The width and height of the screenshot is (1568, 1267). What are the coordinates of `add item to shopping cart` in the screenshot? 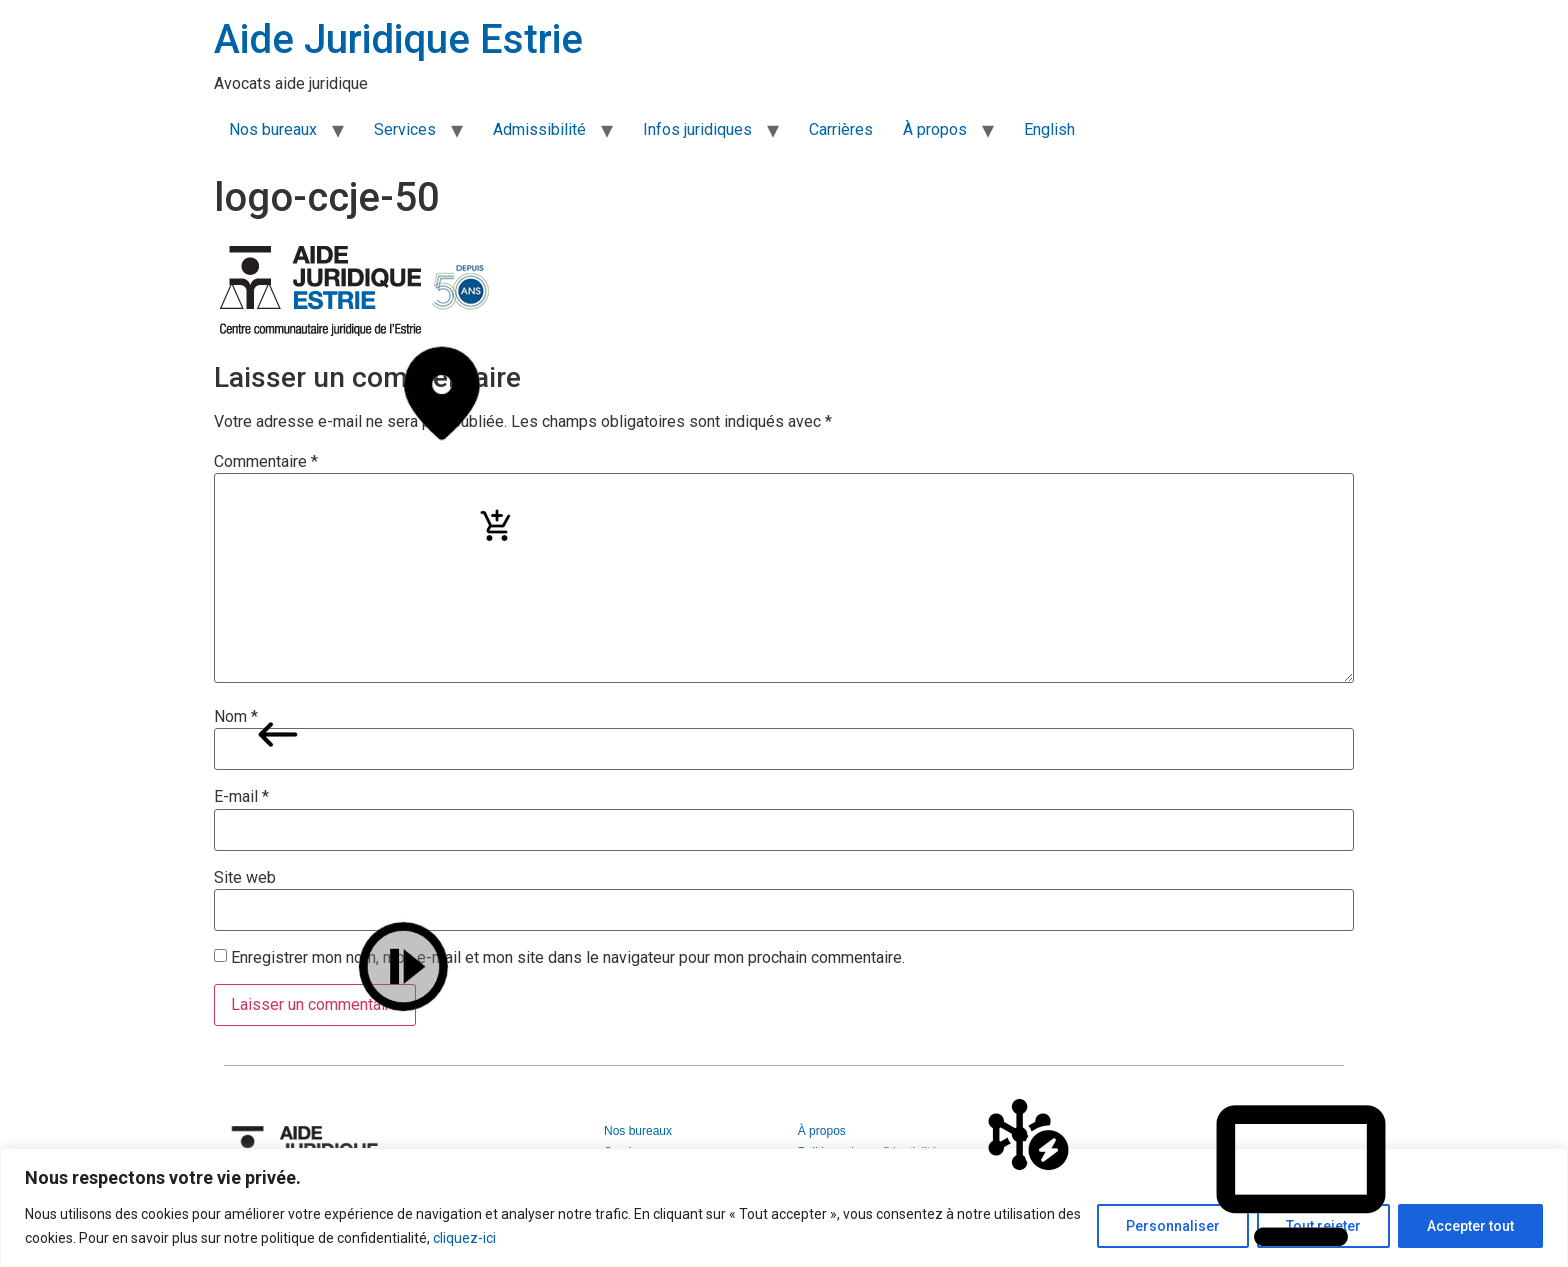 It's located at (497, 526).